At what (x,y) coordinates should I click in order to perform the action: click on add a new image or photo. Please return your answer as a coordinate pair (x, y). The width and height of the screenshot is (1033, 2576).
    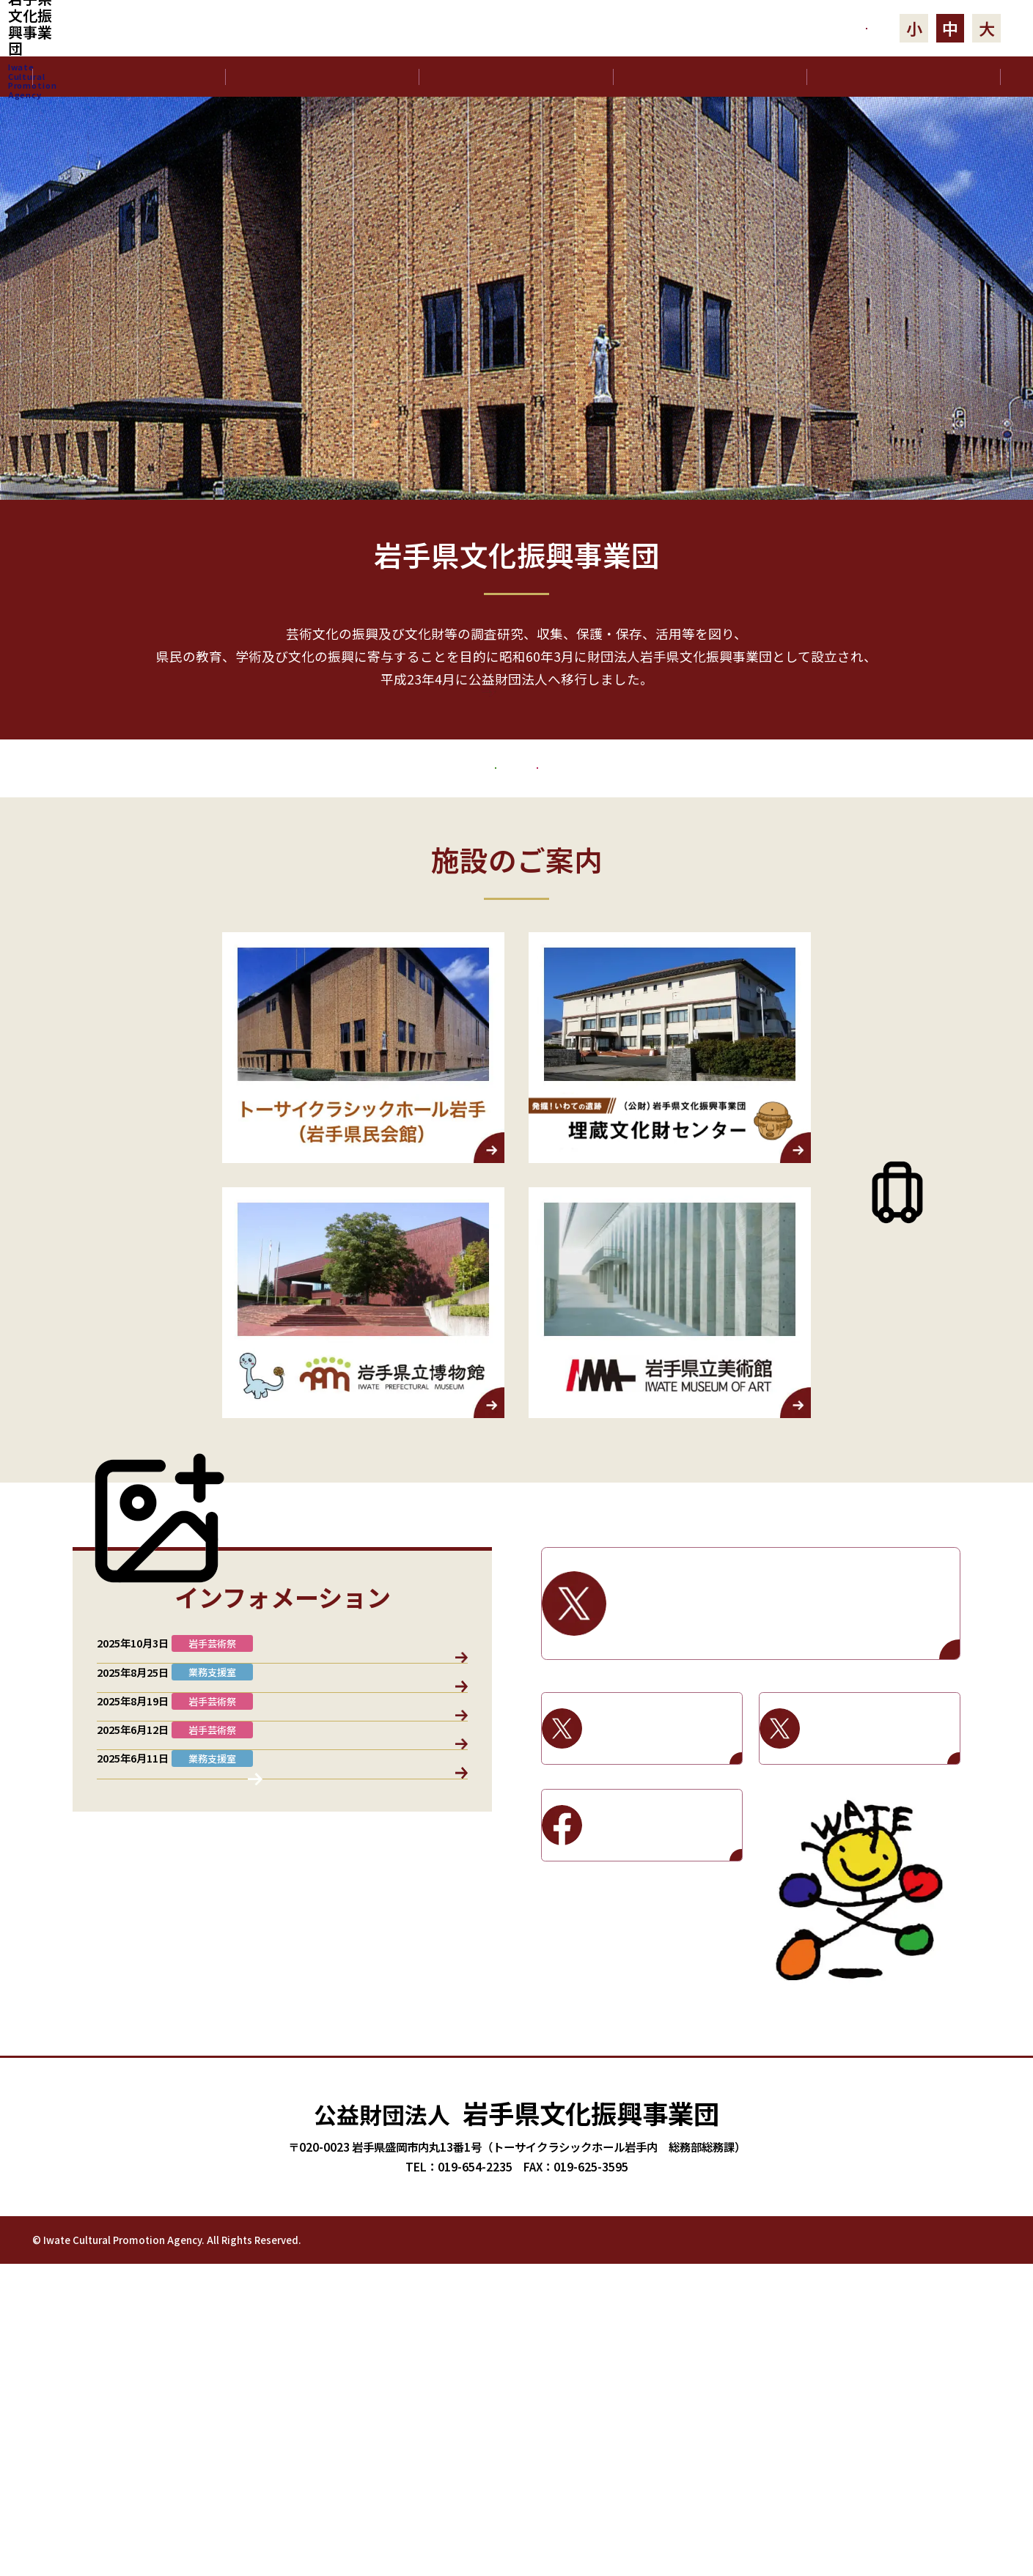
    Looking at the image, I should click on (156, 1521).